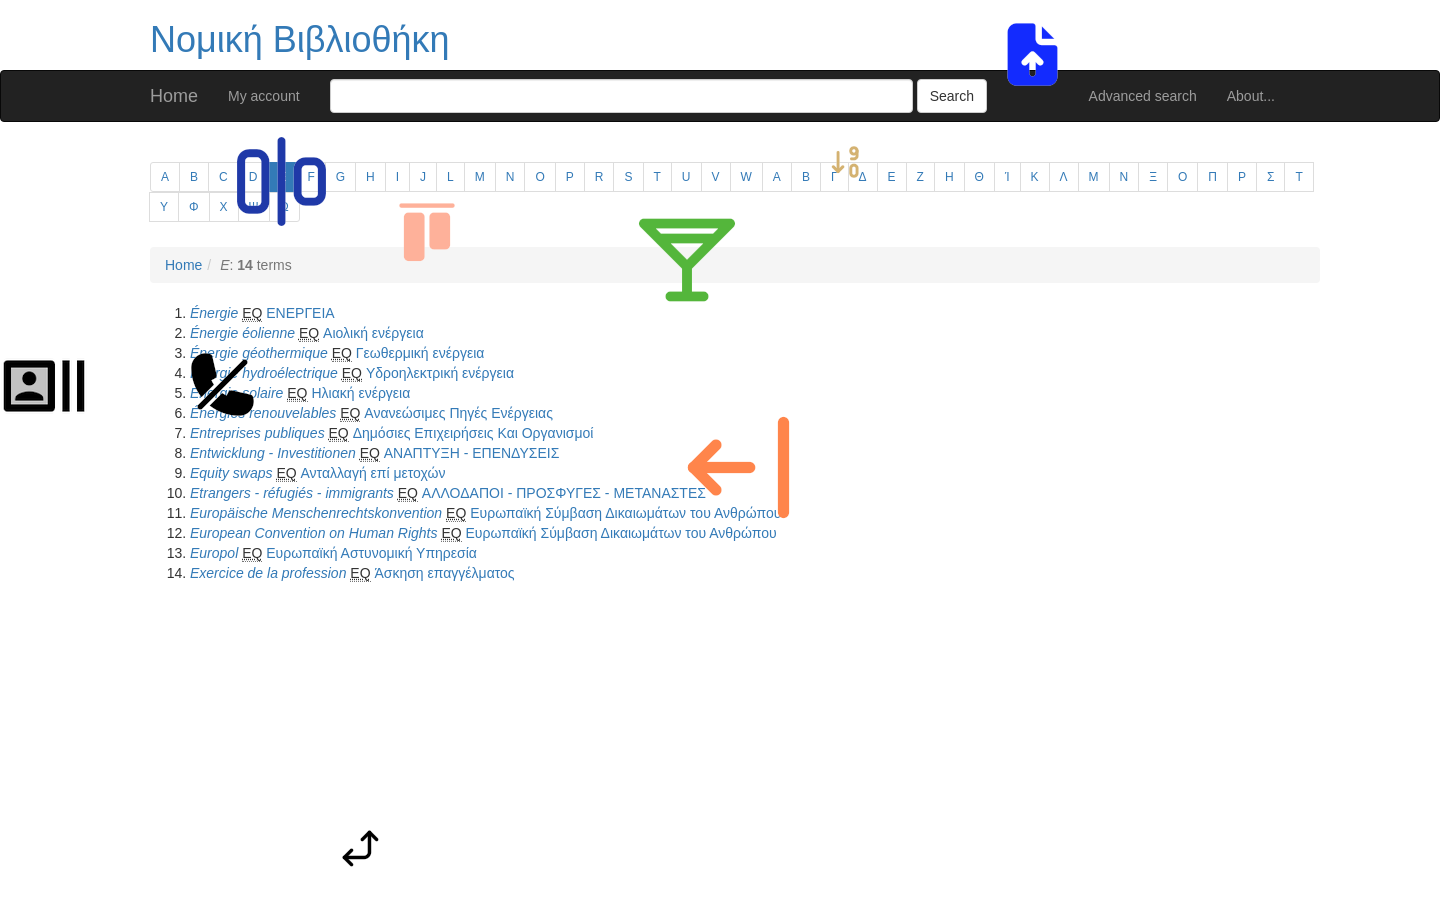 The width and height of the screenshot is (1440, 922). What do you see at coordinates (687, 260) in the screenshot?
I see `view bar or cocktail menu` at bounding box center [687, 260].